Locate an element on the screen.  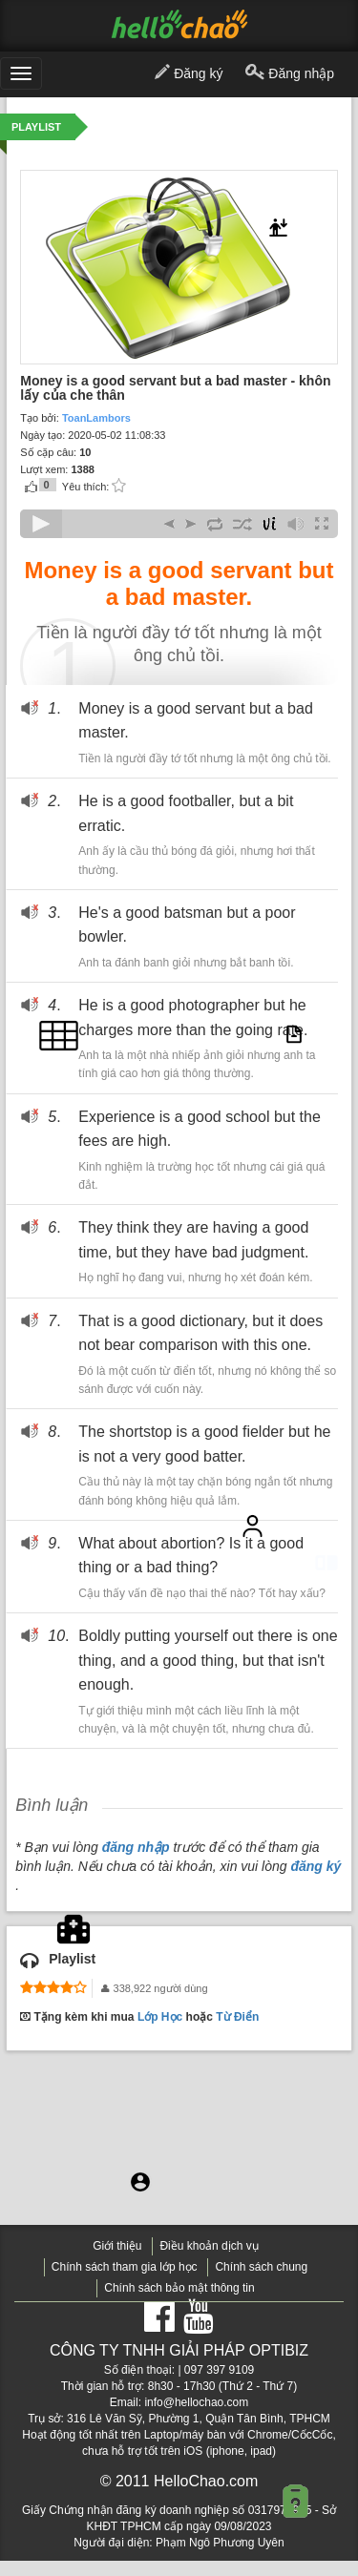
access sleep or bedding settings is located at coordinates (326, 1563).